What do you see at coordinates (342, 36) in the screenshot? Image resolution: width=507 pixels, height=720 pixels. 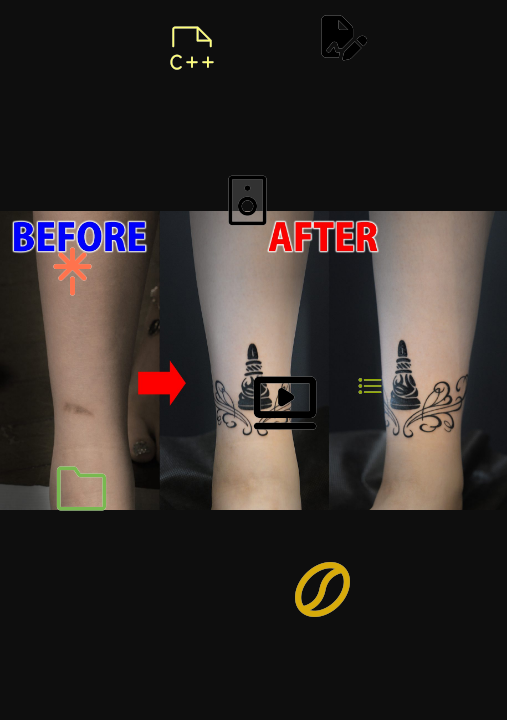 I see `sign a document` at bounding box center [342, 36].